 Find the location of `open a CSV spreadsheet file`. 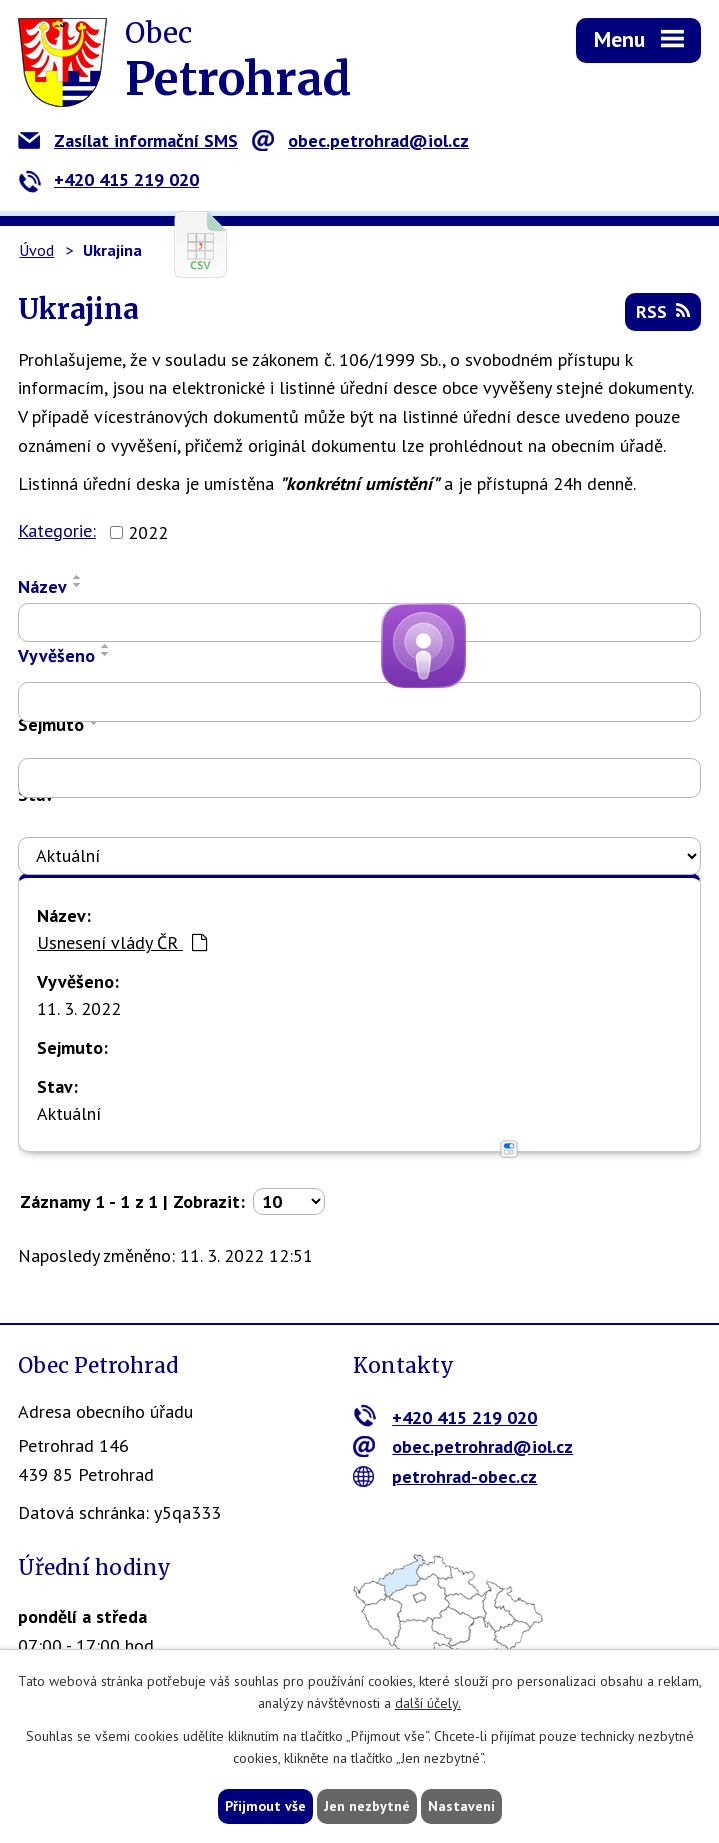

open a CSV spreadsheet file is located at coordinates (200, 244).